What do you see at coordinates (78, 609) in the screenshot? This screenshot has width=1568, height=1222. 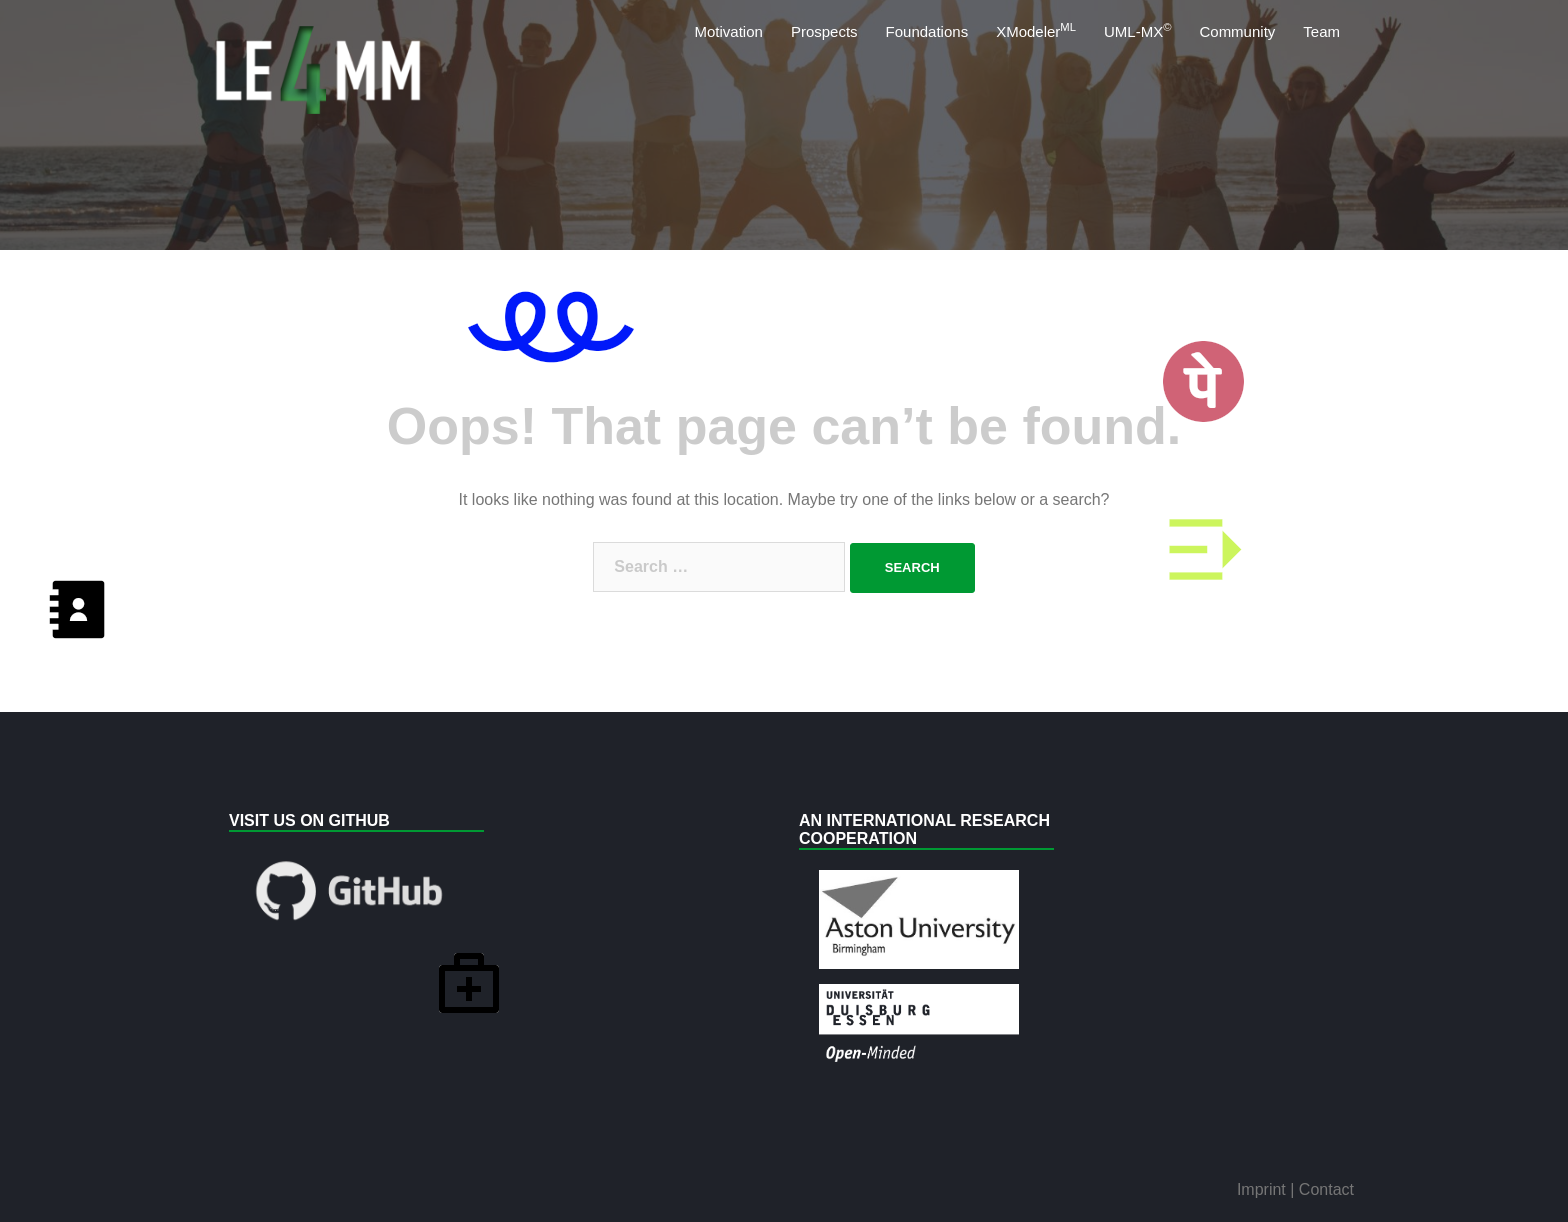 I see `open your contacts list` at bounding box center [78, 609].